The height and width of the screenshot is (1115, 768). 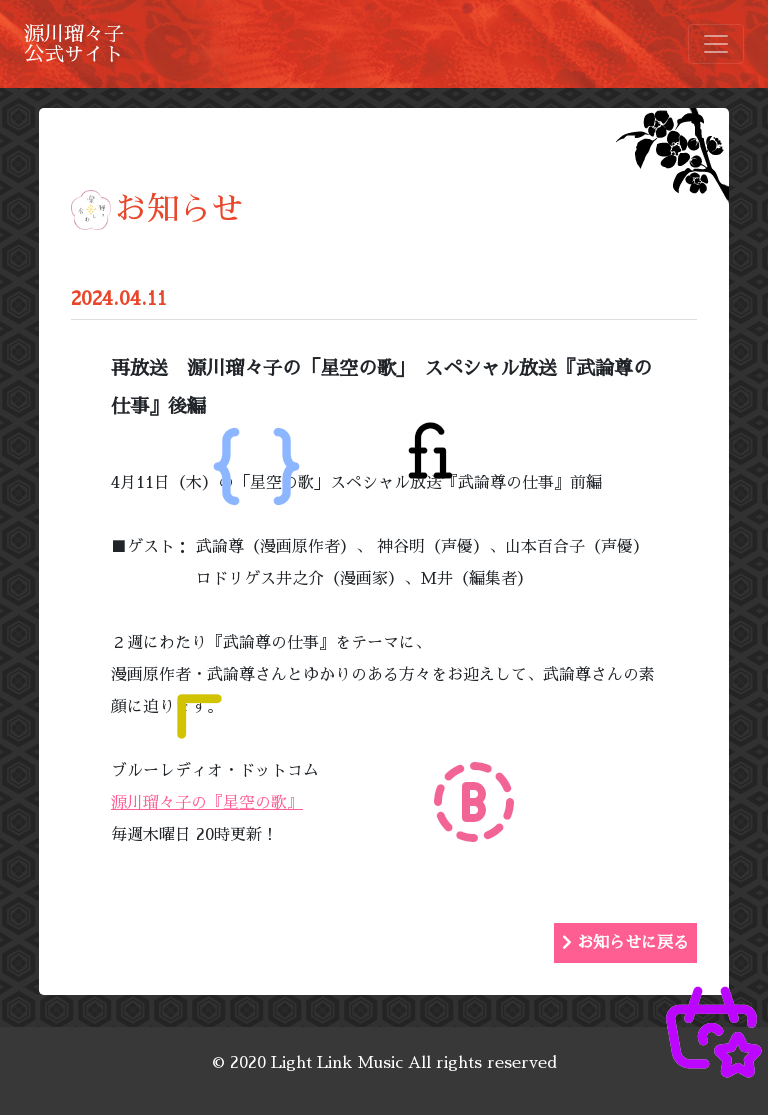 What do you see at coordinates (711, 1027) in the screenshot?
I see `add item to favorites from cart` at bounding box center [711, 1027].